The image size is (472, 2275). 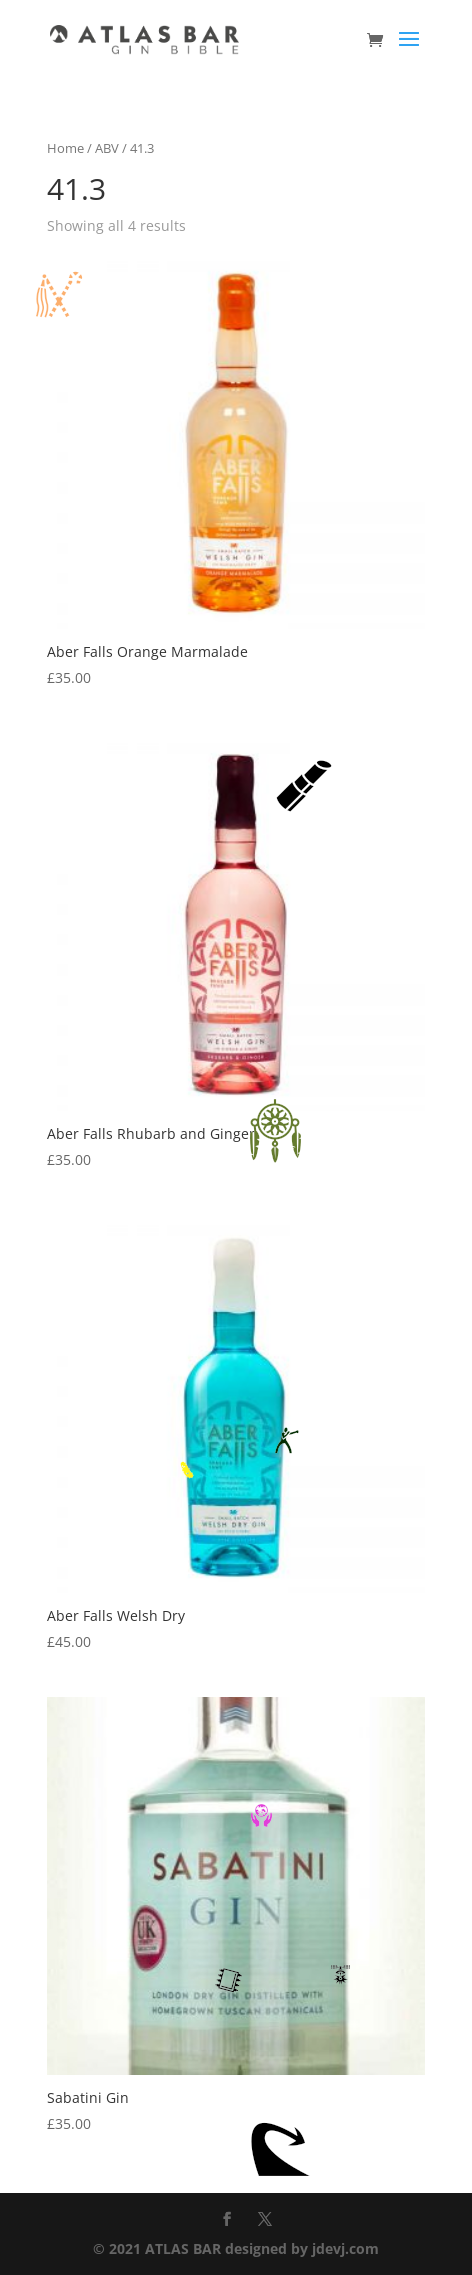 What do you see at coordinates (187, 1470) in the screenshot?
I see `select pickle as a food item or ingredient` at bounding box center [187, 1470].